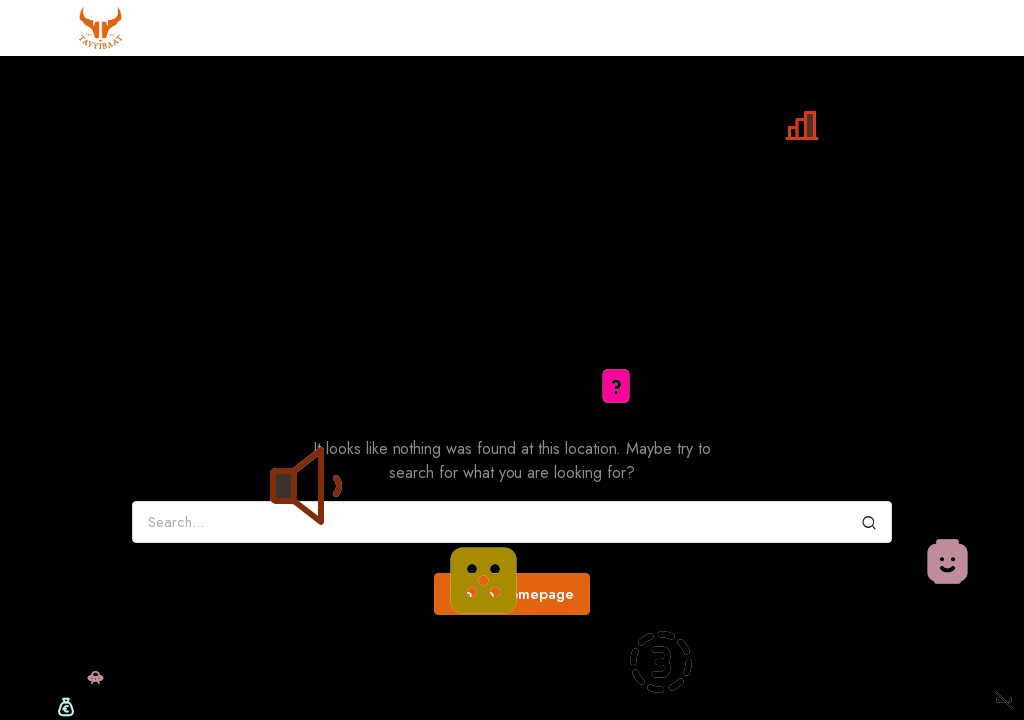  I want to click on access sci-fi or space-themed content, so click(95, 677).